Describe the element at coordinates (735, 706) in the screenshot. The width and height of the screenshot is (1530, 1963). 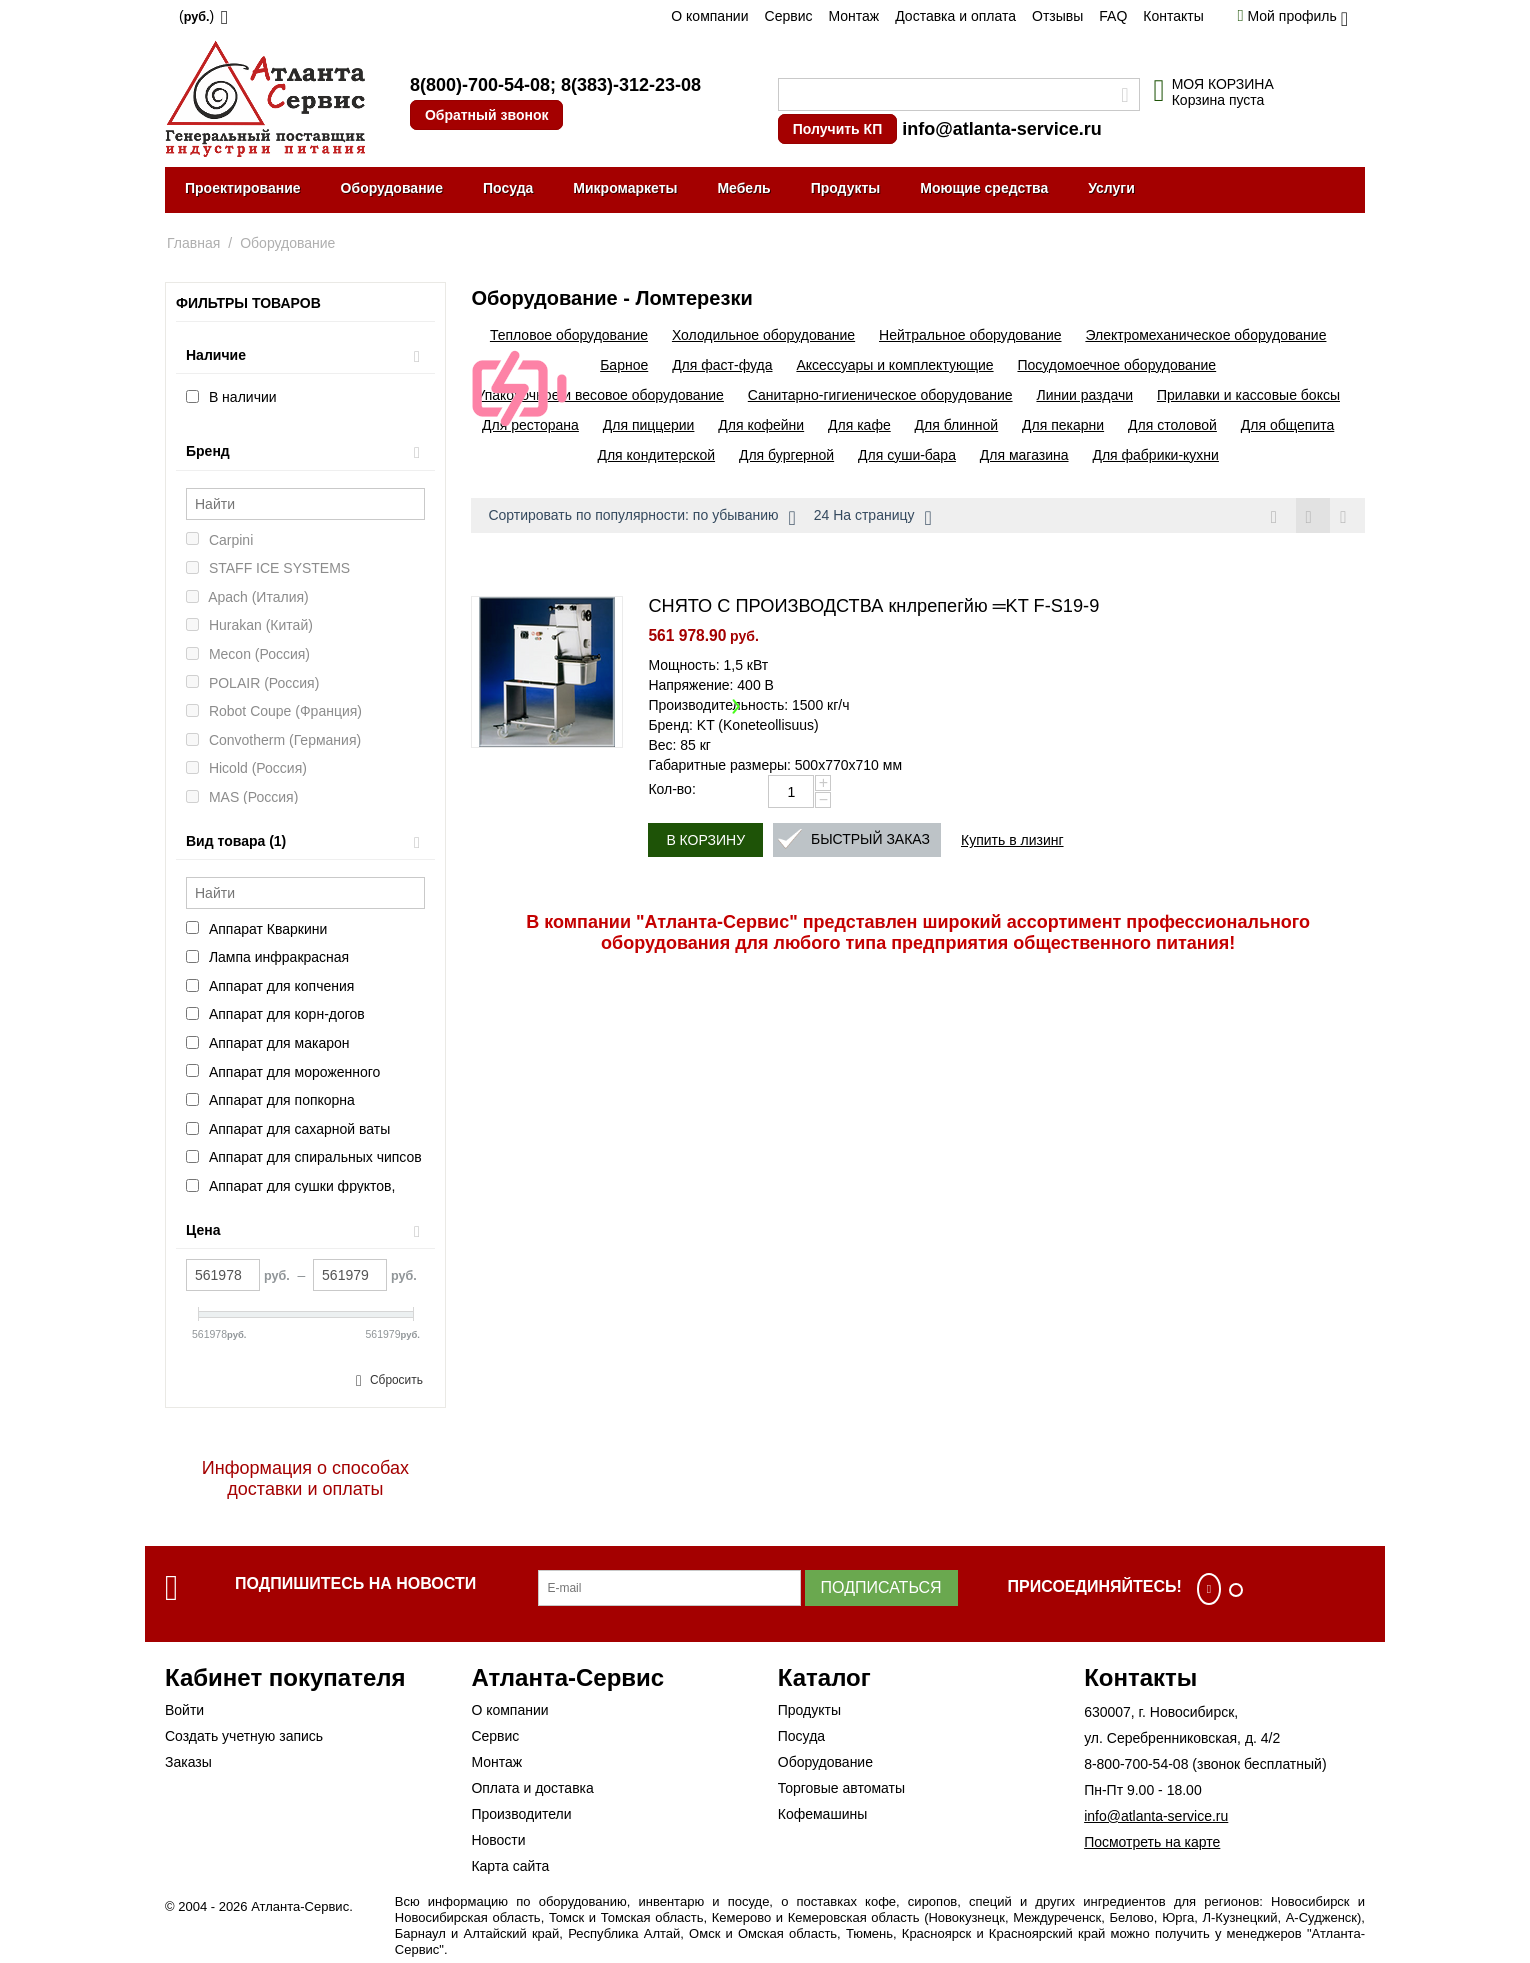
I see `navigate to the next item or screen` at that location.